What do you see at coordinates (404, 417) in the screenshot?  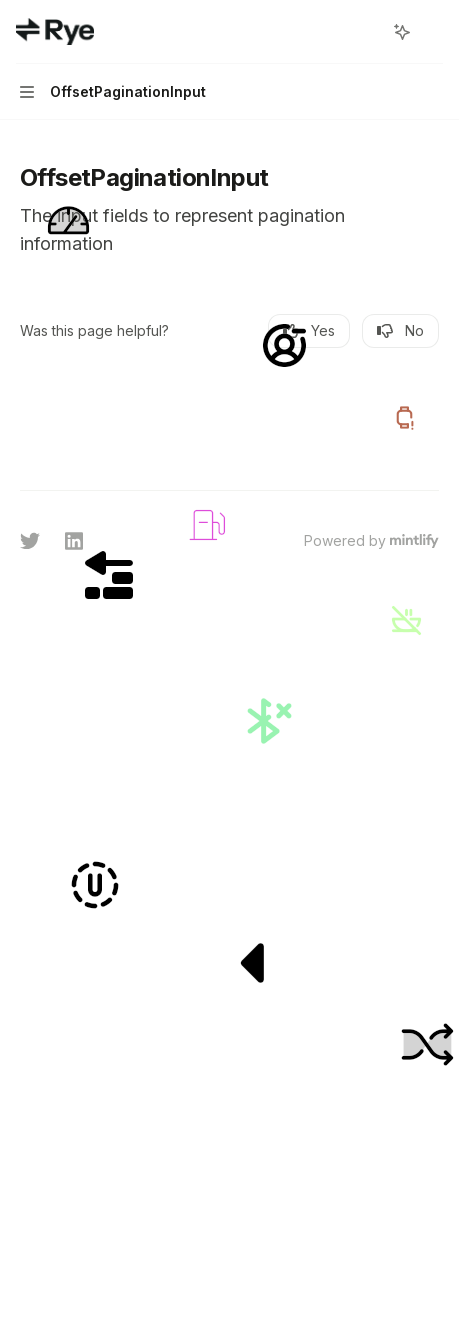 I see `smartwatch alert or notification` at bounding box center [404, 417].